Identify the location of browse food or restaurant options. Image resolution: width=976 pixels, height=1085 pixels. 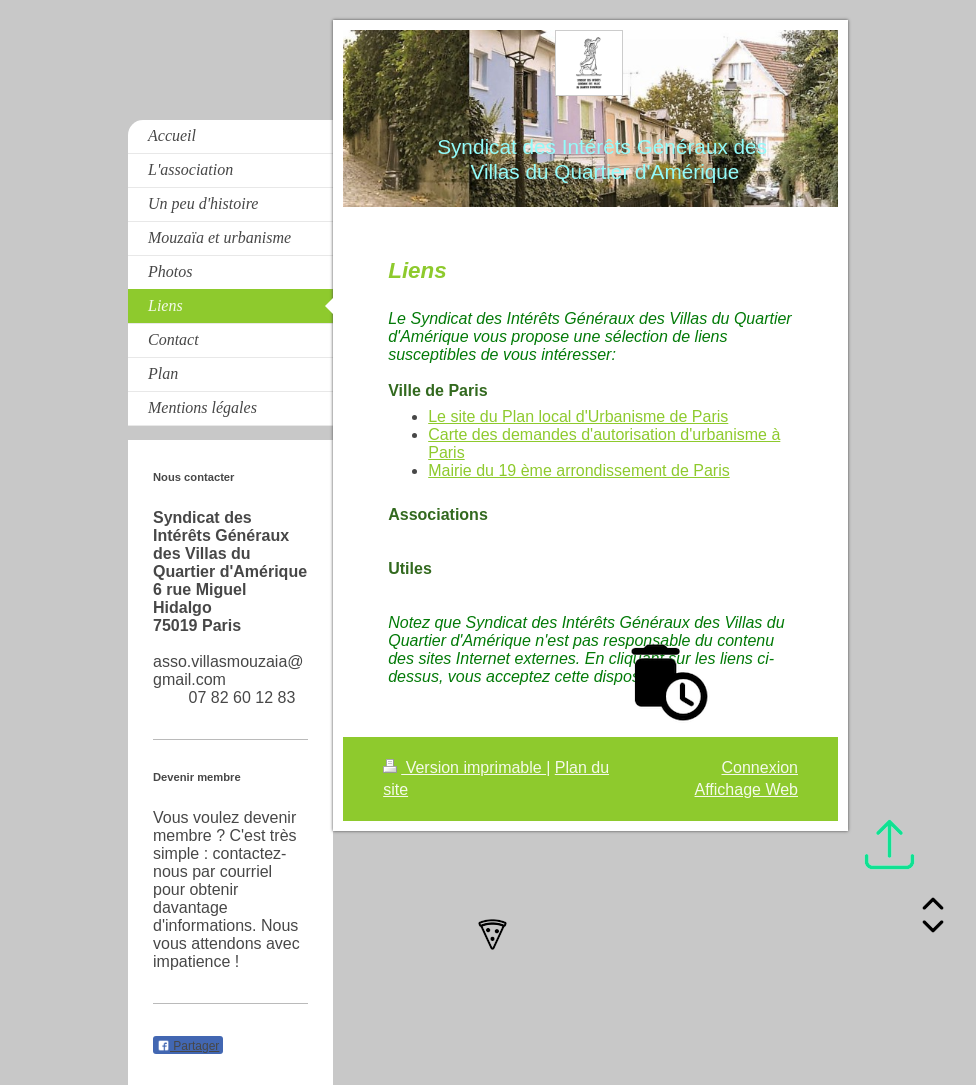
(492, 934).